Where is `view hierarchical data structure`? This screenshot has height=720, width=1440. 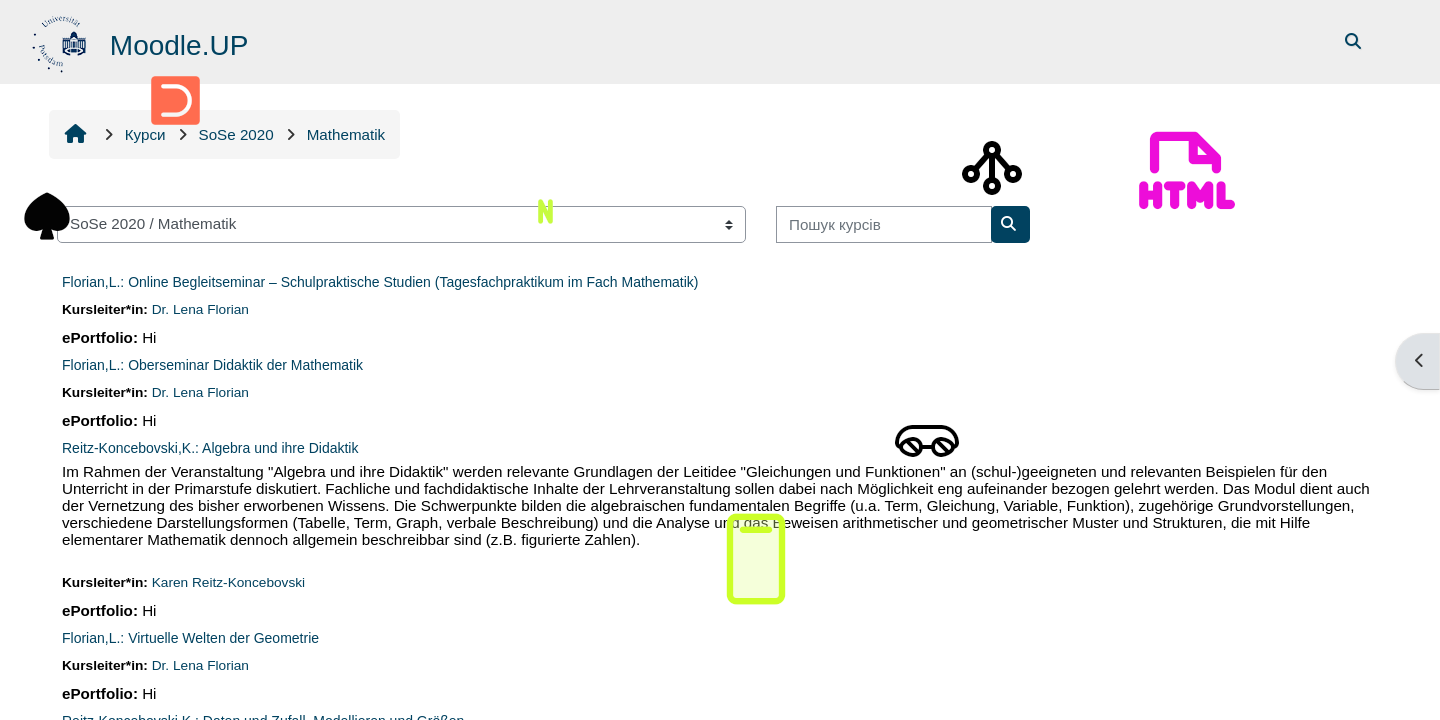
view hierarchical data structure is located at coordinates (992, 168).